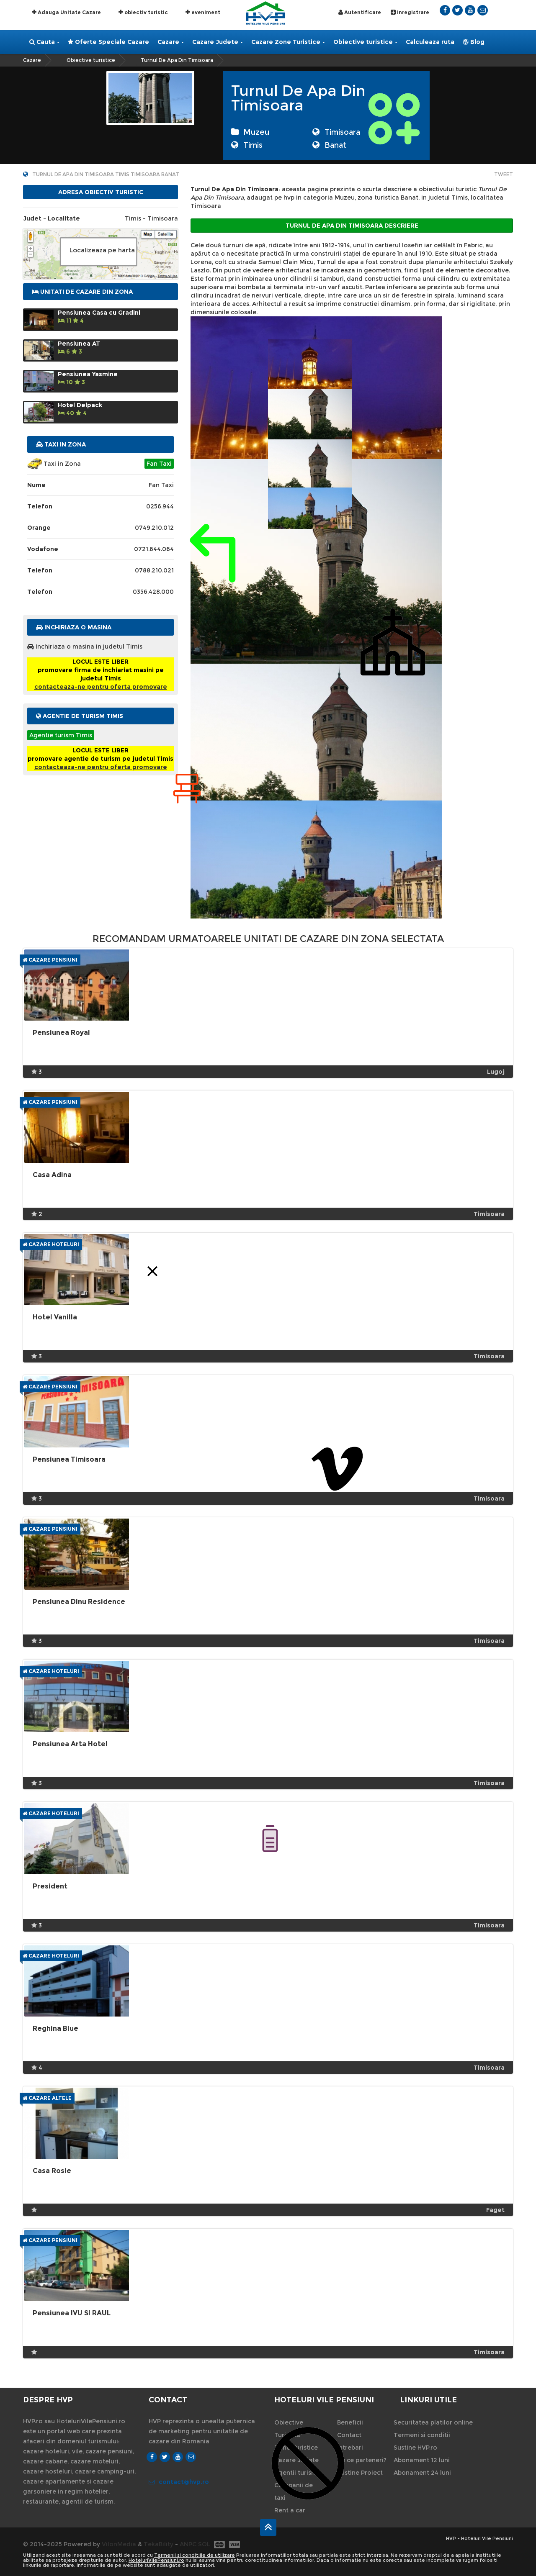 The width and height of the screenshot is (536, 2576). What do you see at coordinates (337, 1469) in the screenshot?
I see `open Vimeo app` at bounding box center [337, 1469].